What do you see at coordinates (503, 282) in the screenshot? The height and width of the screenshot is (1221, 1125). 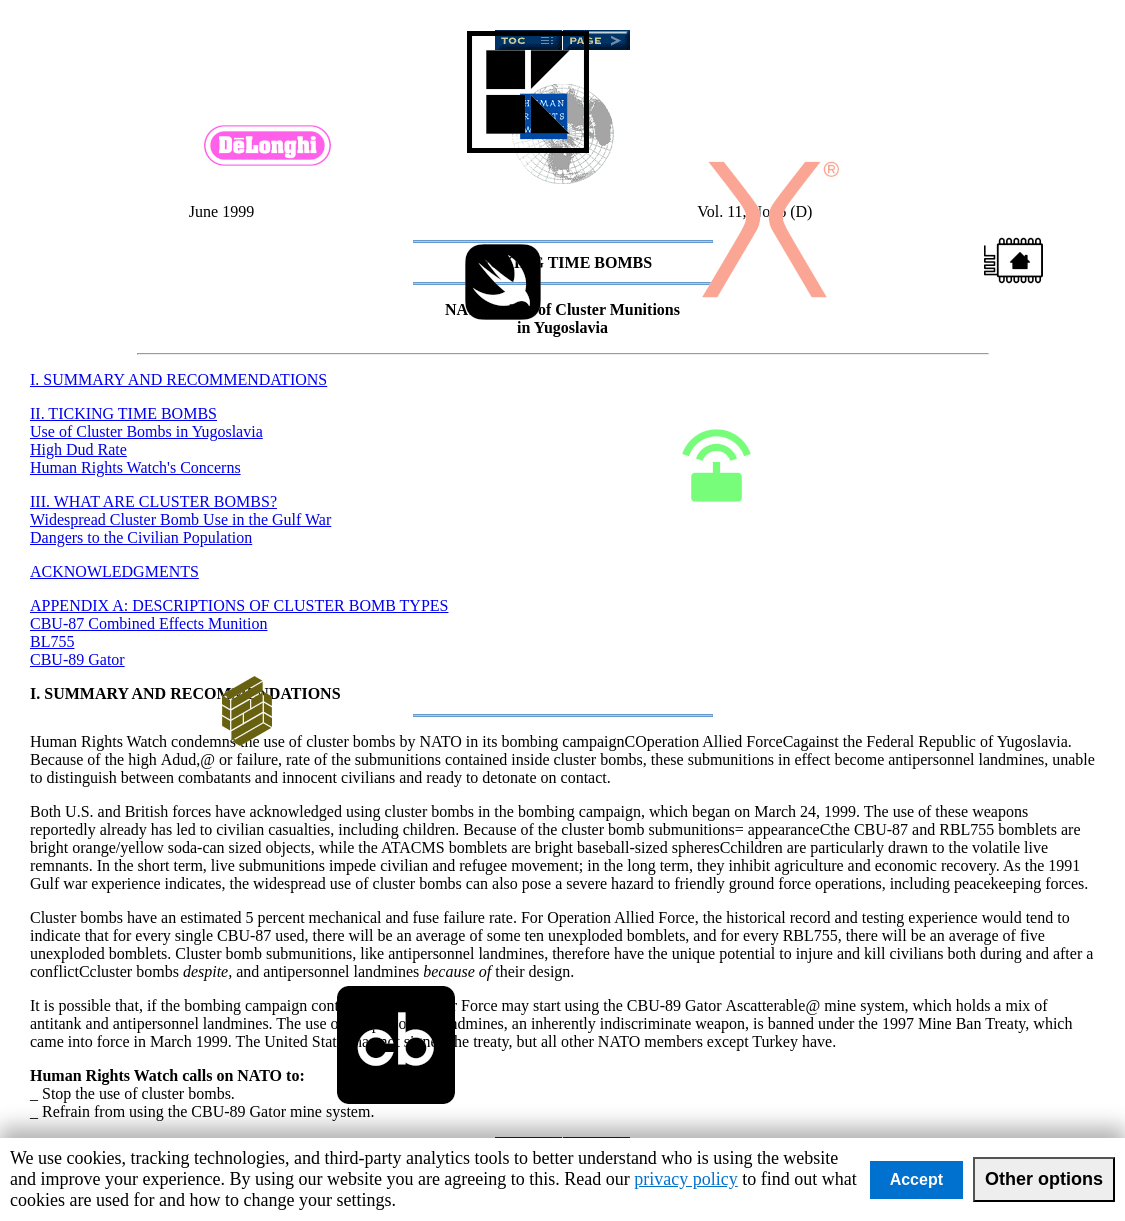 I see `swift programming language logo` at bounding box center [503, 282].